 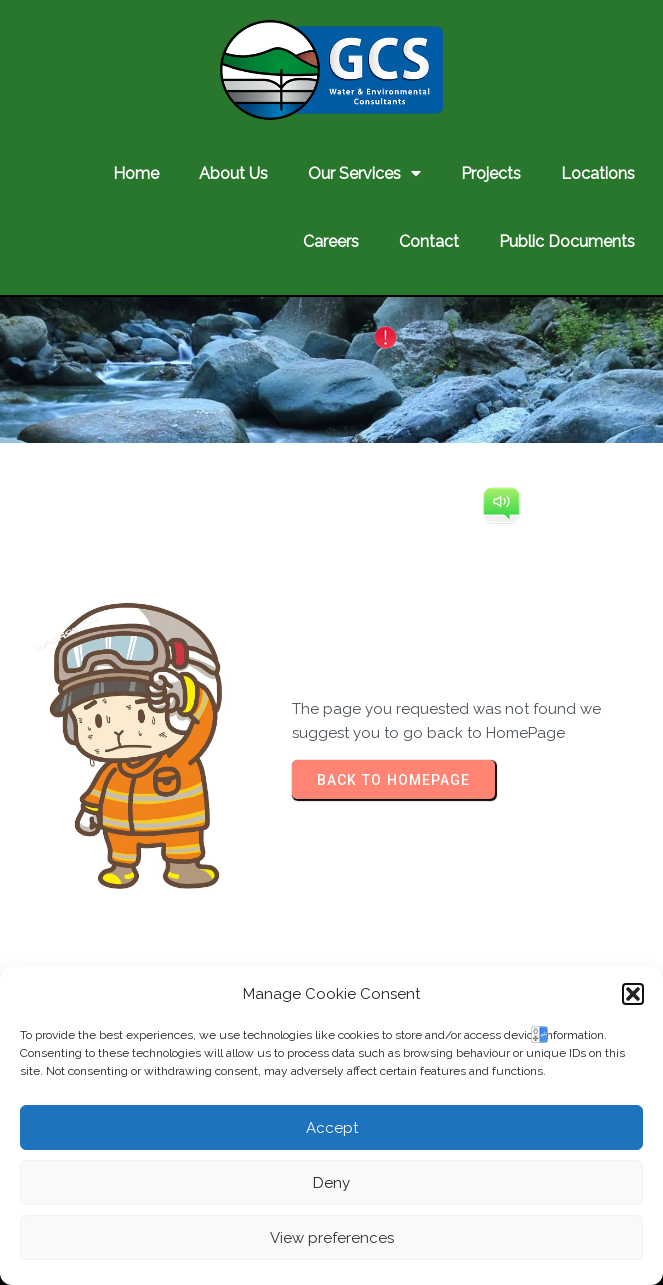 What do you see at coordinates (385, 337) in the screenshot?
I see `indicates a warning or important alert message` at bounding box center [385, 337].